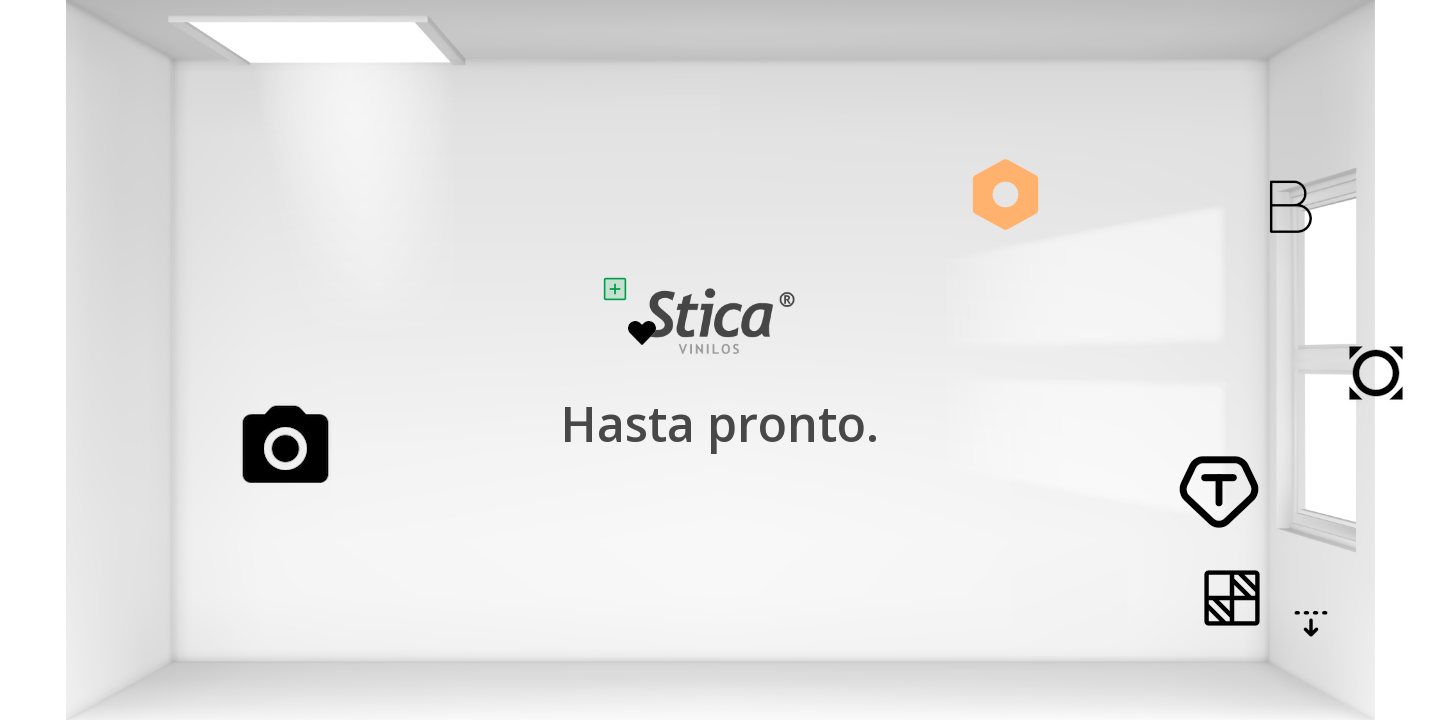  Describe the element at coordinates (615, 289) in the screenshot. I see `add a new item or entry` at that location.